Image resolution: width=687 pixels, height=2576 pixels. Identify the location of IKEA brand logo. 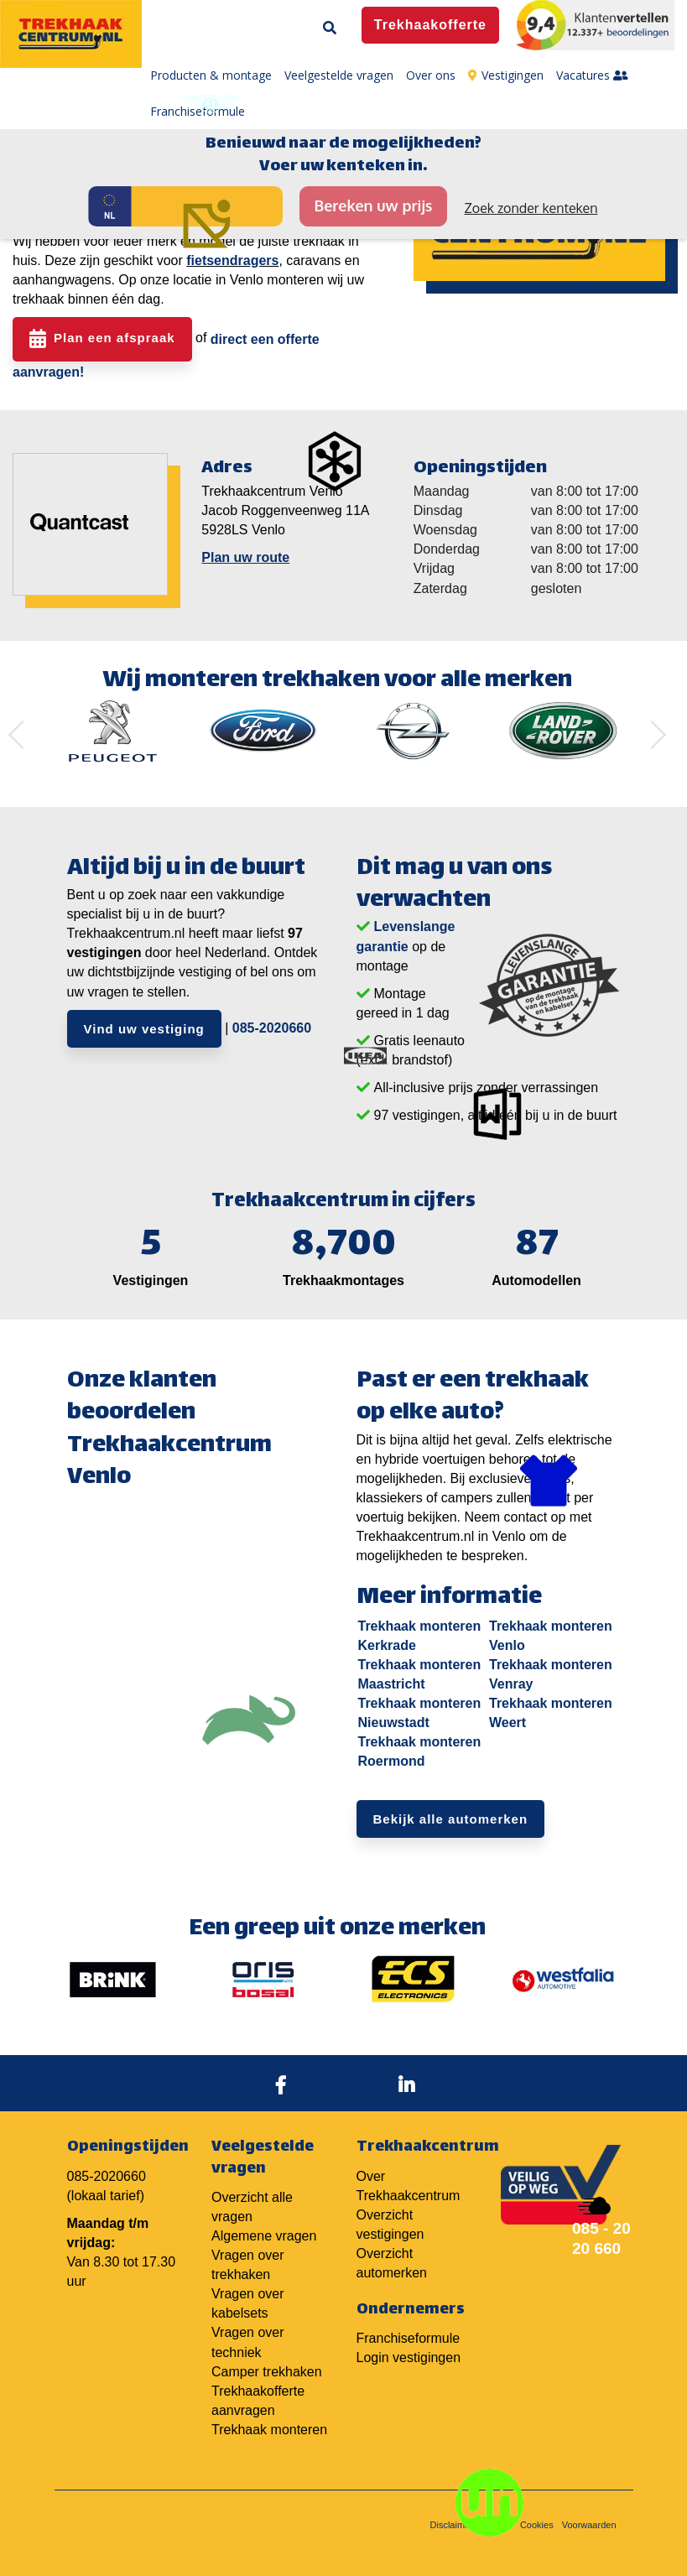
(365, 1055).